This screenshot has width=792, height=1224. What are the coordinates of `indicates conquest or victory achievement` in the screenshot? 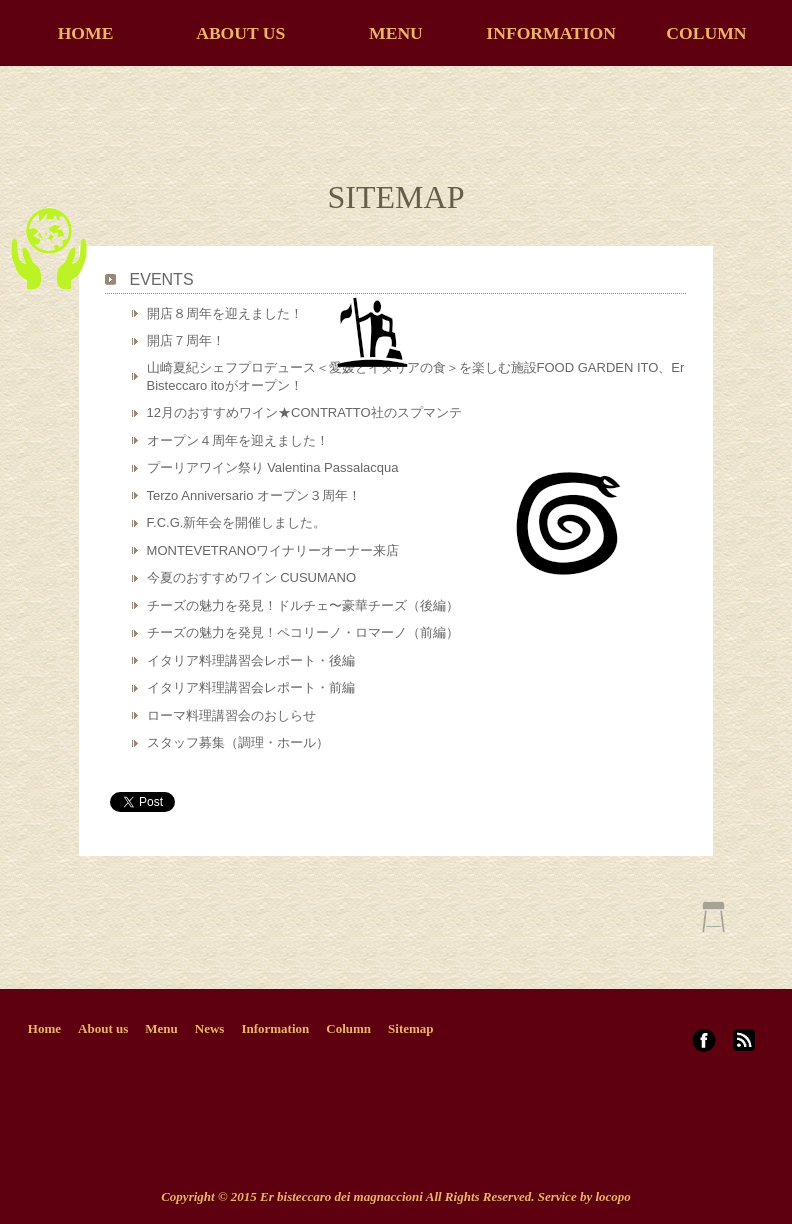 It's located at (372, 332).